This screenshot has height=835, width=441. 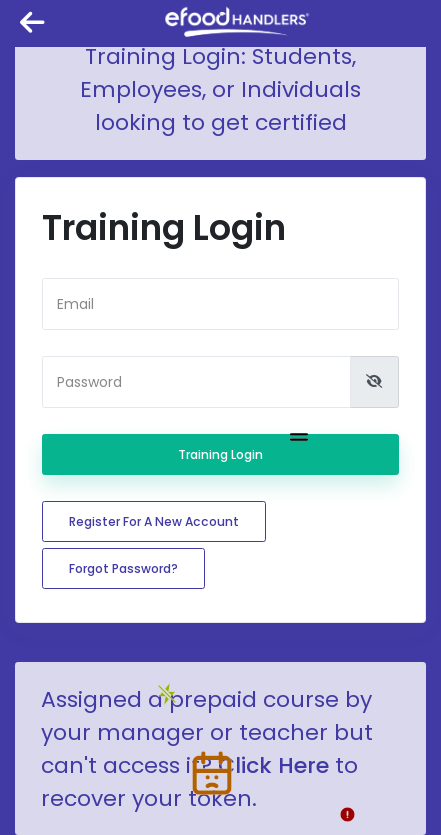 What do you see at coordinates (347, 814) in the screenshot?
I see `indicates an error or warning state` at bounding box center [347, 814].